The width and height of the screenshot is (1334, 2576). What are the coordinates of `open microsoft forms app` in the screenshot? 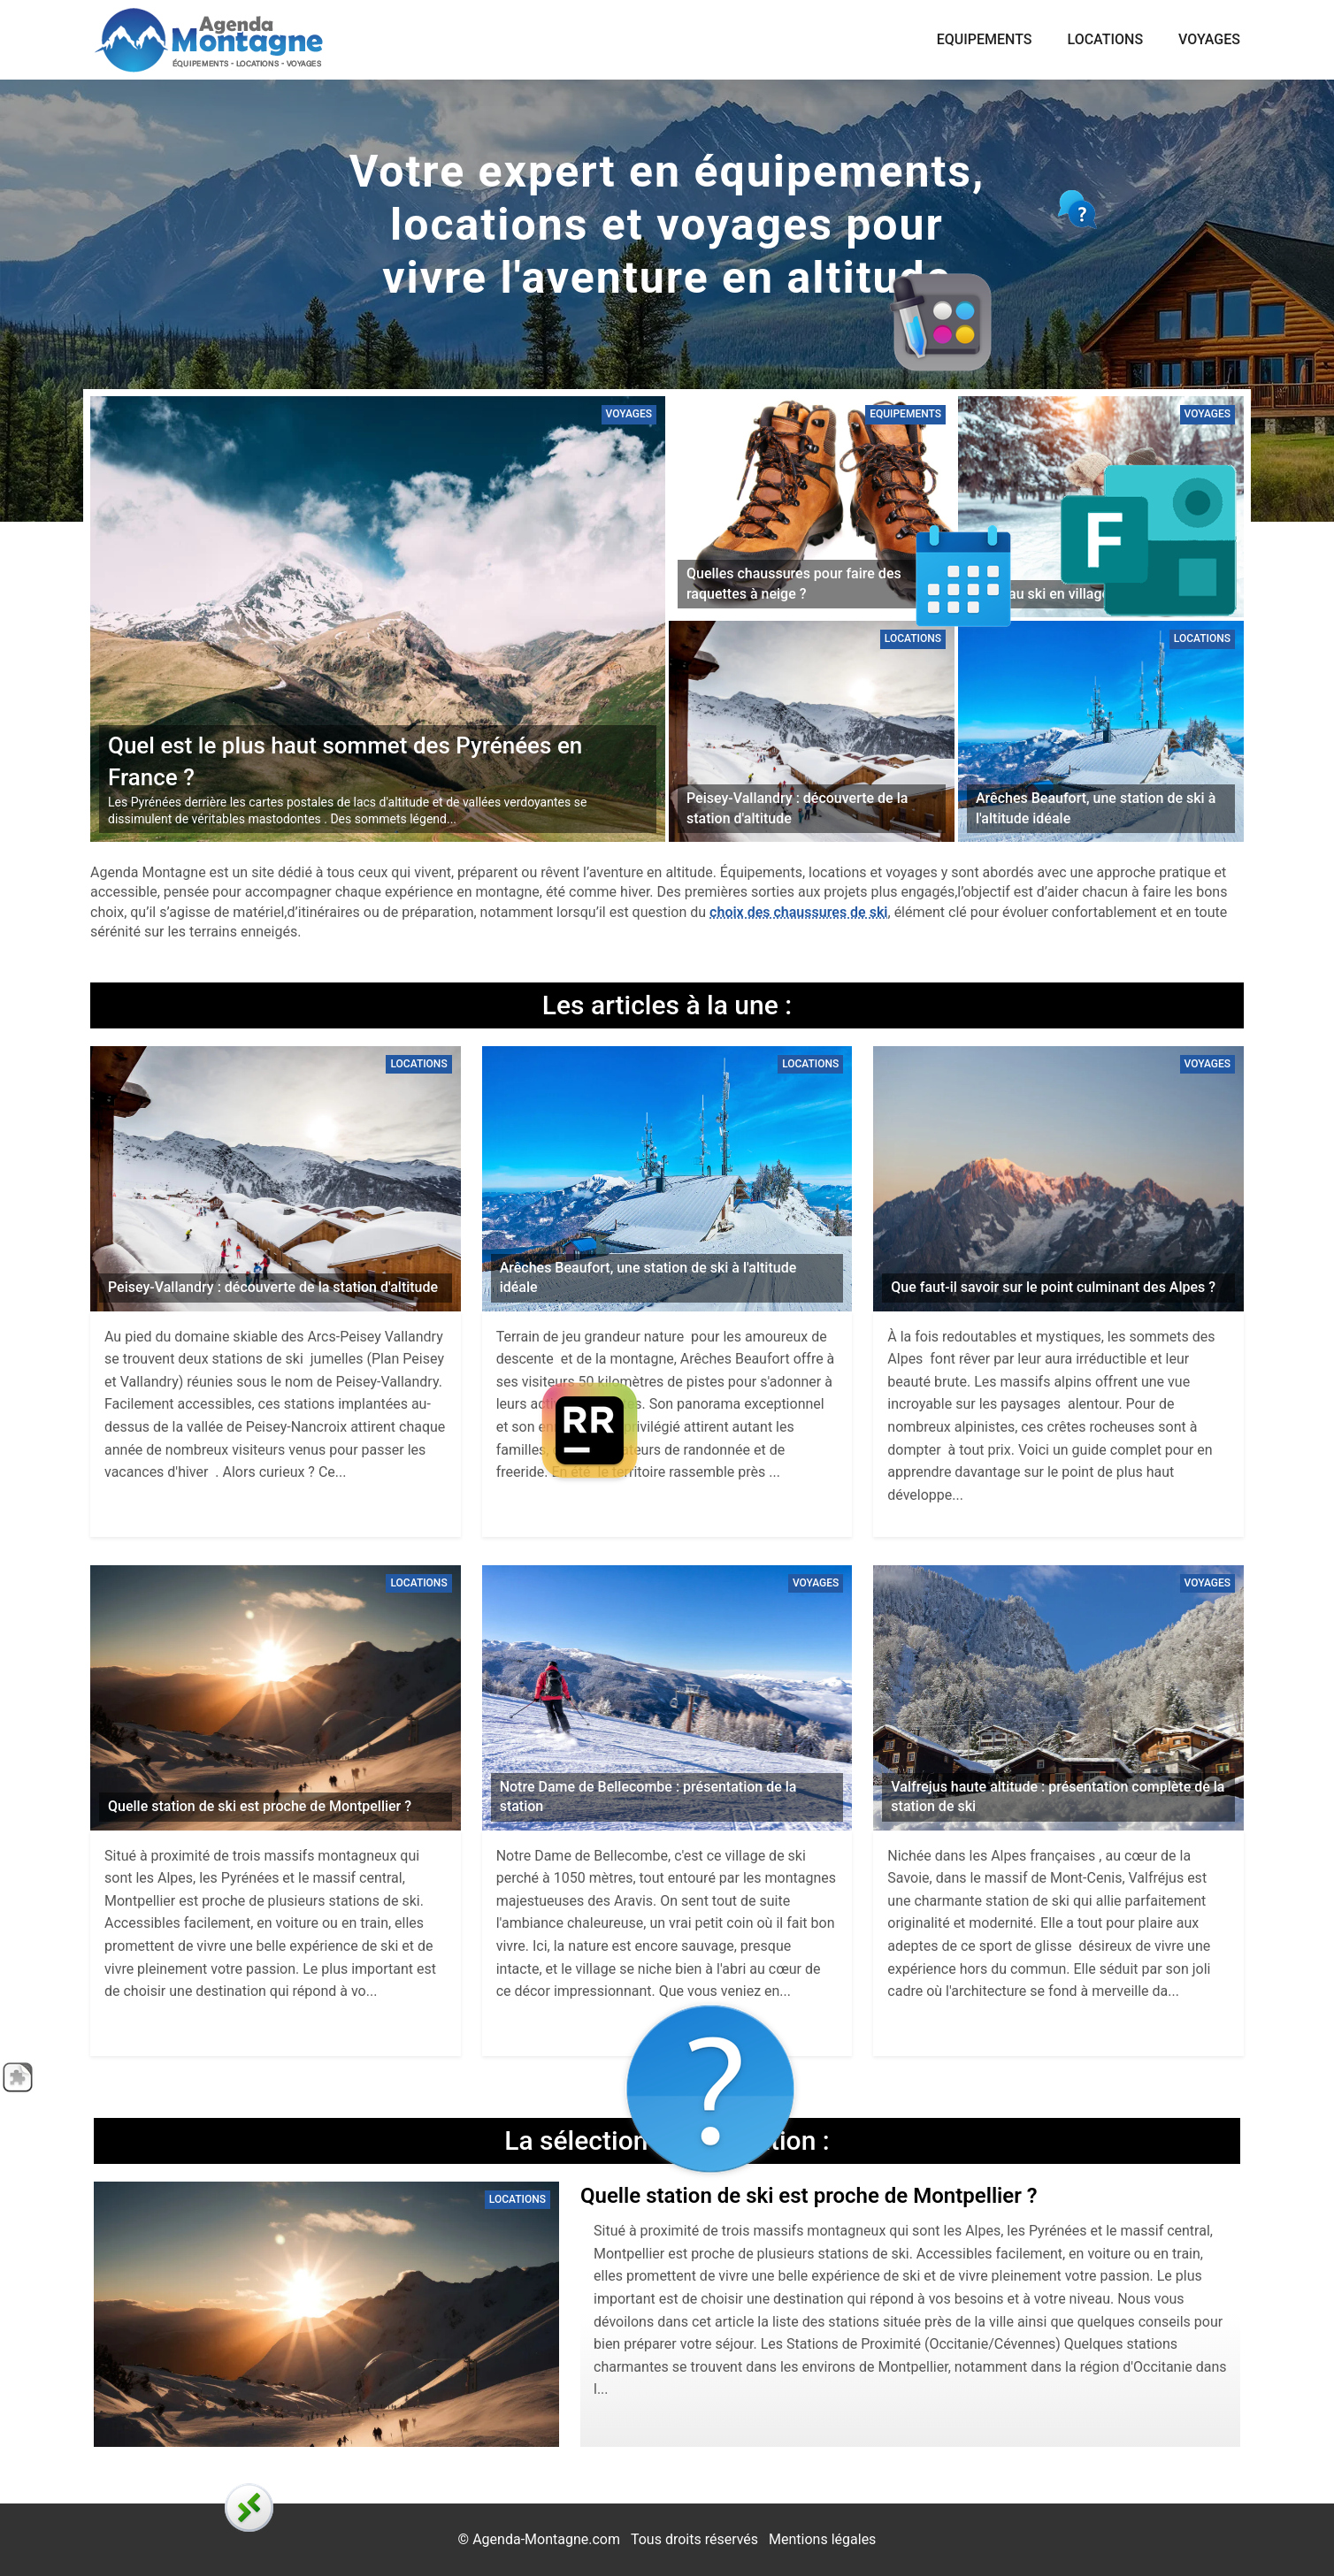 It's located at (1148, 541).